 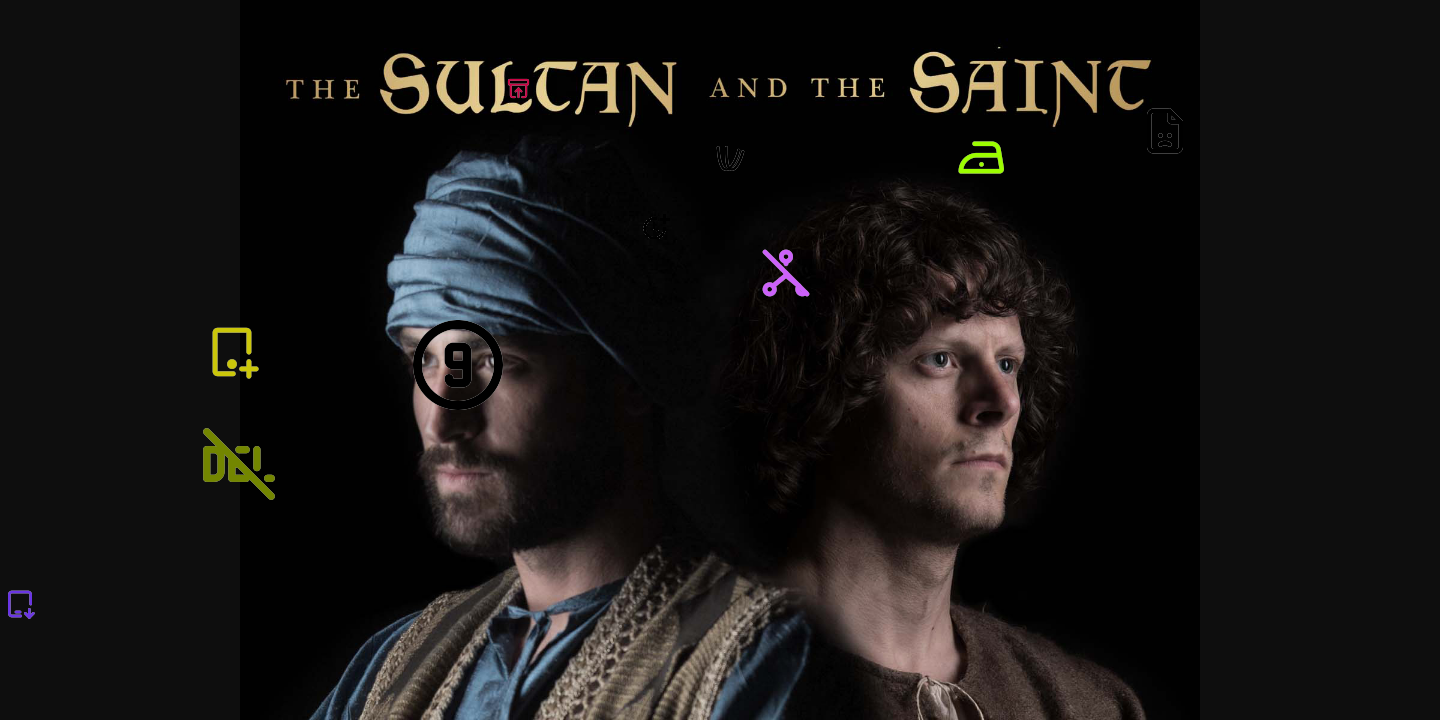 What do you see at coordinates (730, 158) in the screenshot?
I see `open windy weather app` at bounding box center [730, 158].